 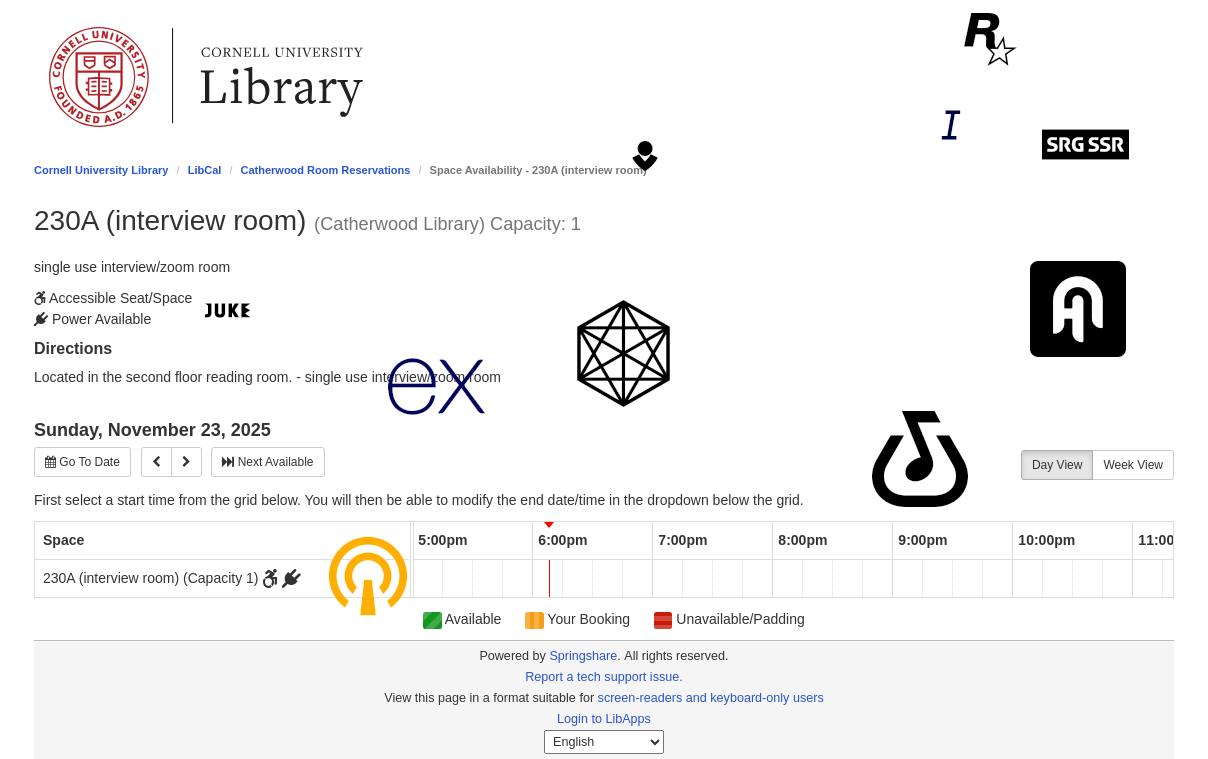 I want to click on express.js framework logo, so click(x=436, y=386).